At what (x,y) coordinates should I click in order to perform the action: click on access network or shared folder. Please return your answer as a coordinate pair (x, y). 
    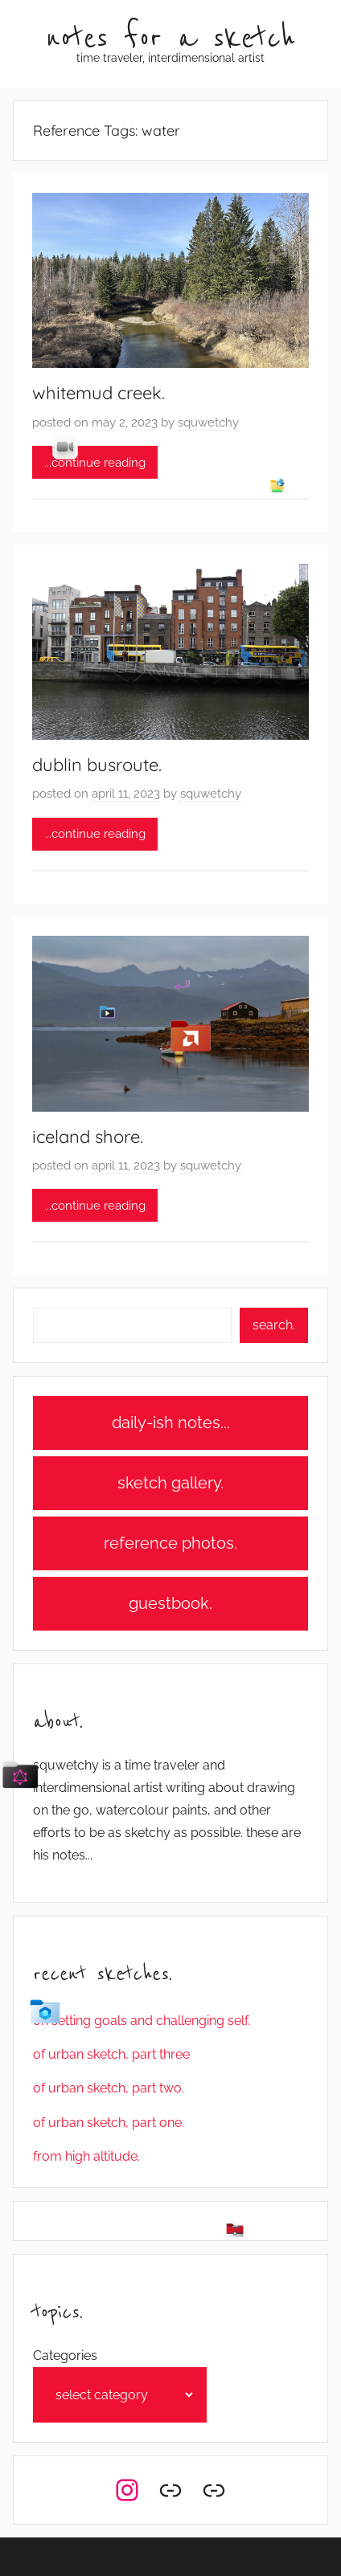
    Looking at the image, I should click on (277, 485).